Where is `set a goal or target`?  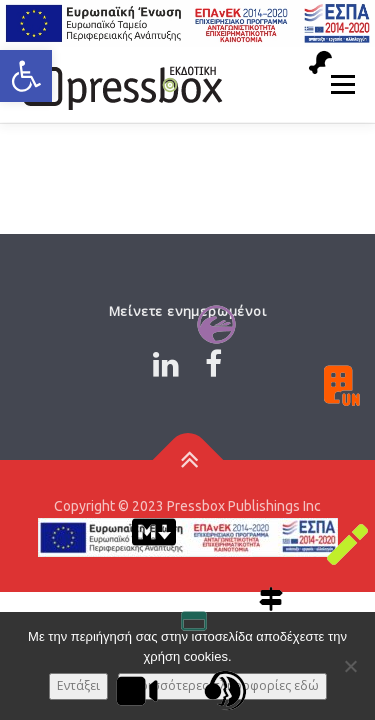 set a goal or target is located at coordinates (170, 85).